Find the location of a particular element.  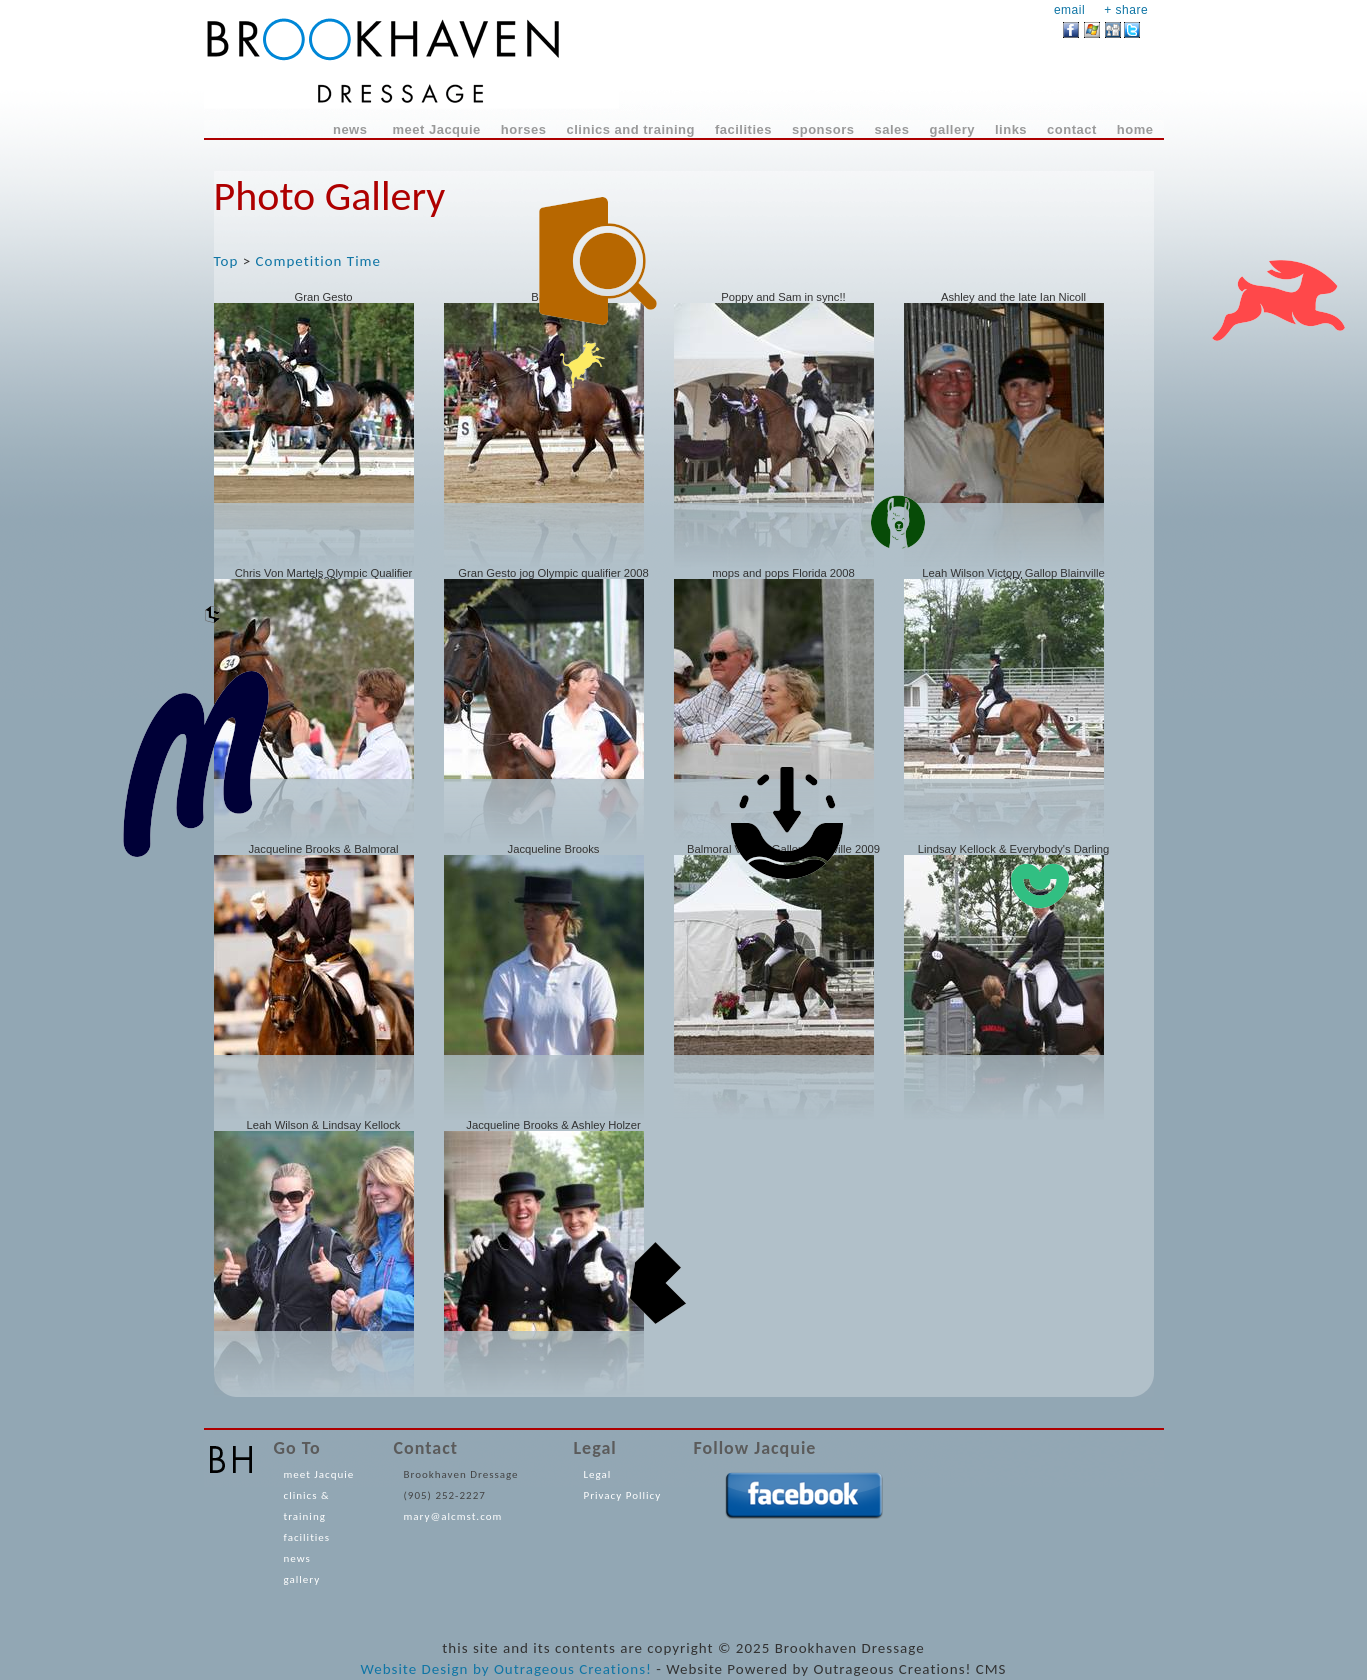

loot crate subscription service logo is located at coordinates (212, 614).